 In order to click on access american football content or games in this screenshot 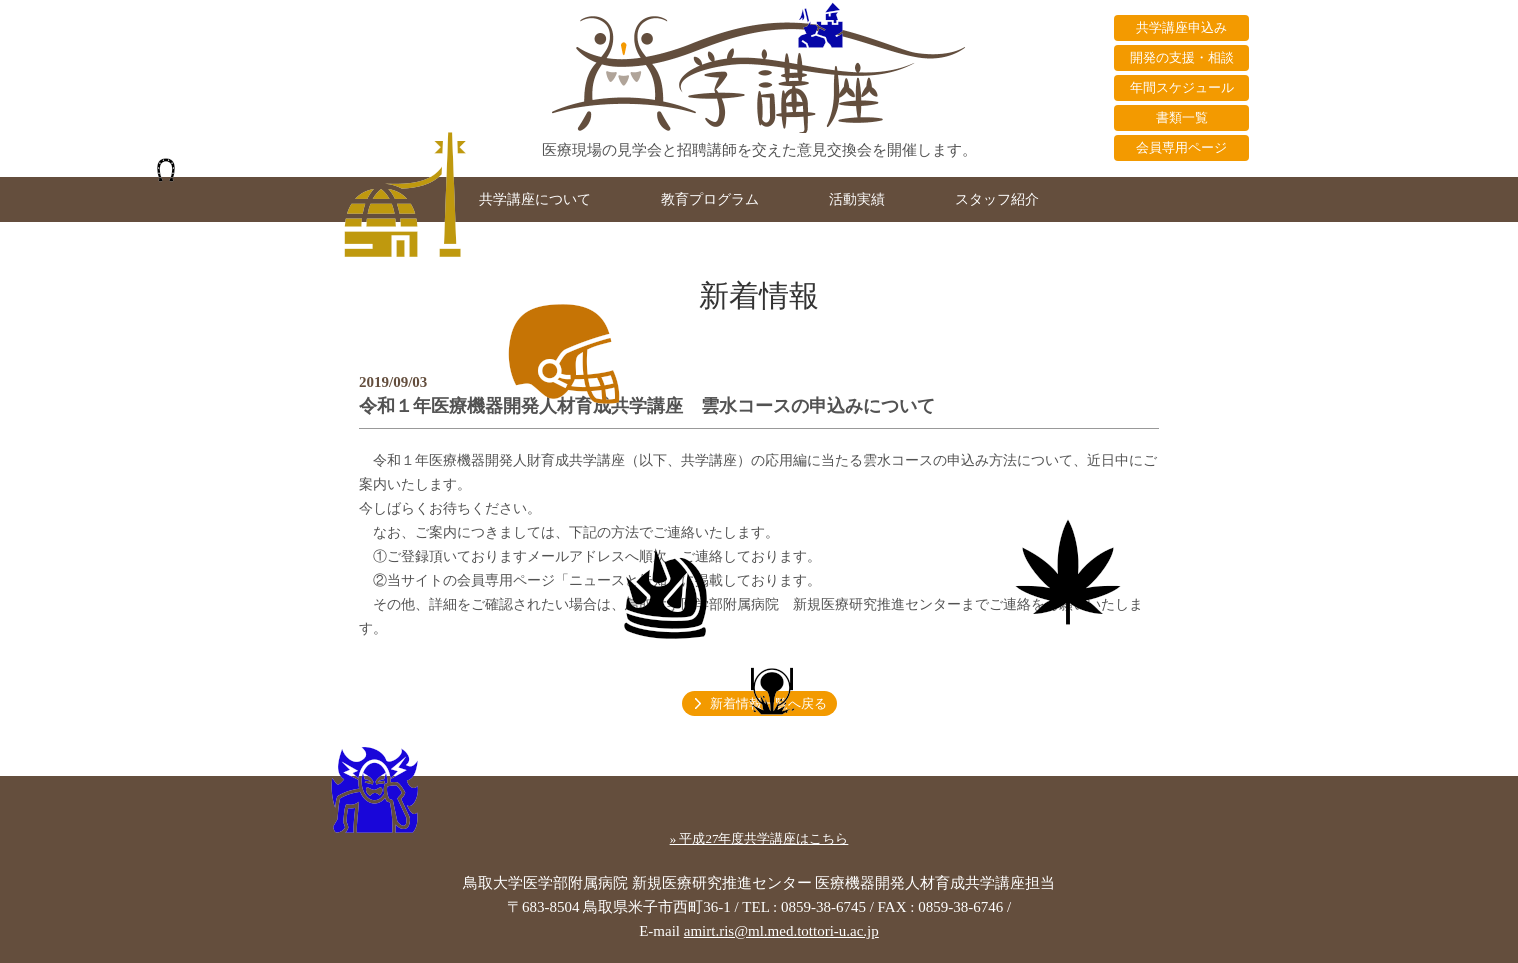, I will do `click(564, 354)`.